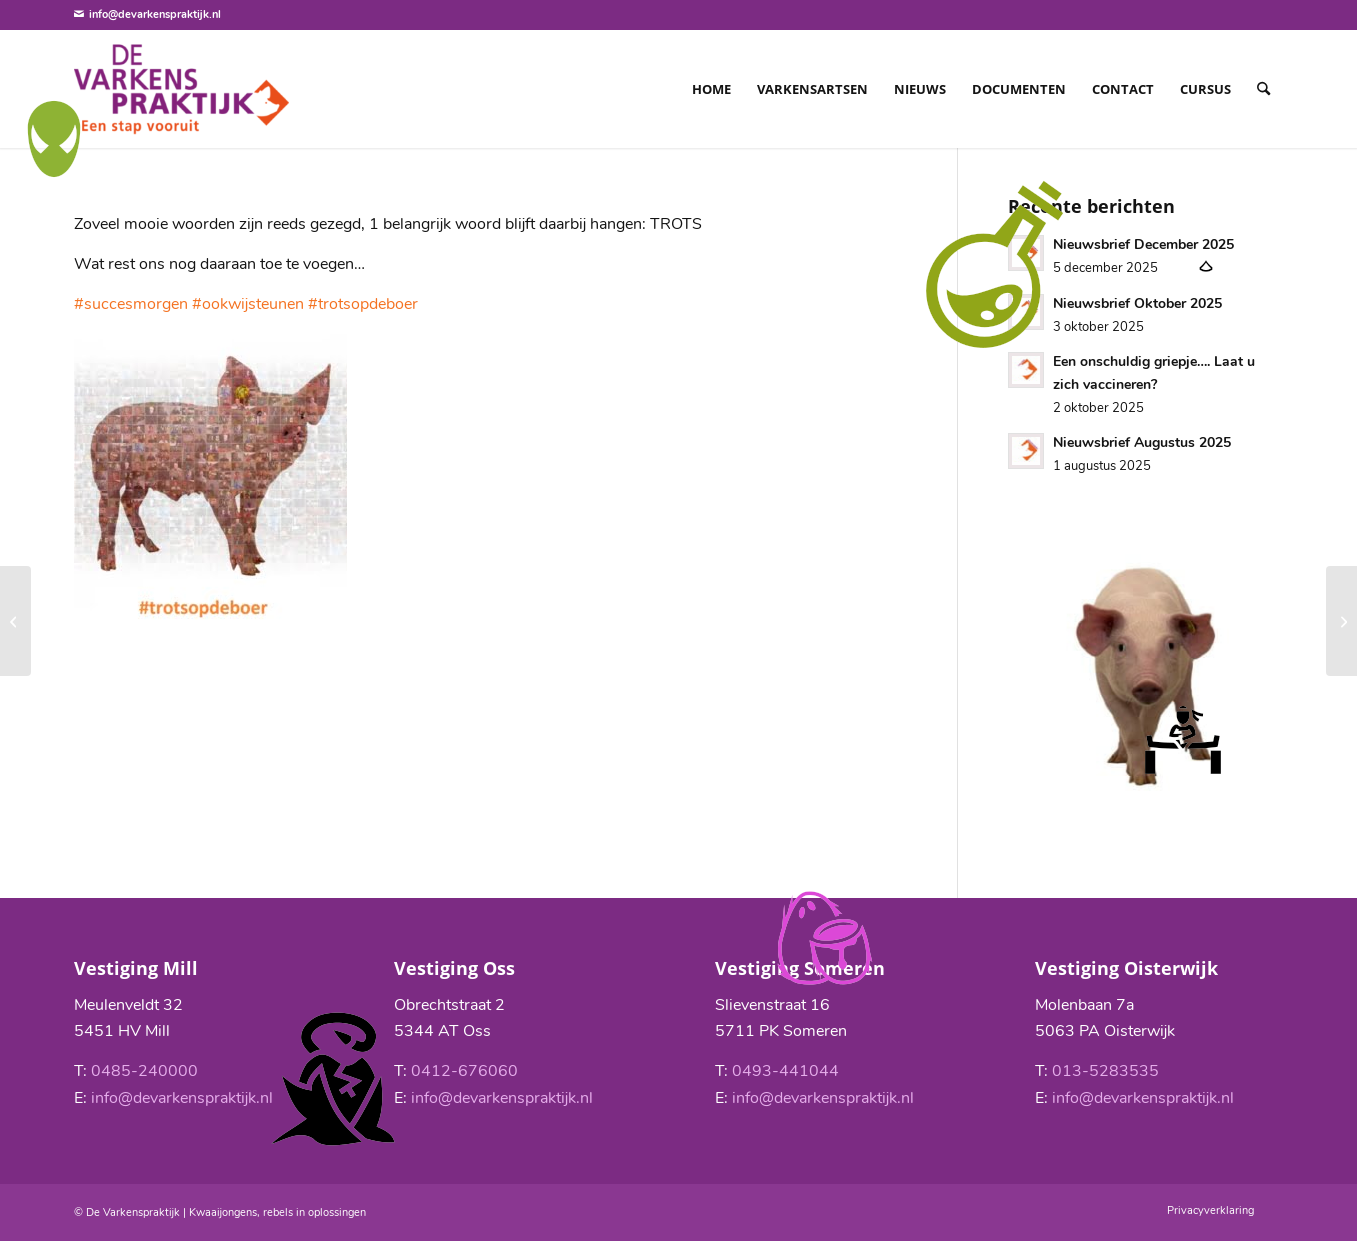  Describe the element at coordinates (54, 139) in the screenshot. I see `select spider mask avatar or character` at that location.